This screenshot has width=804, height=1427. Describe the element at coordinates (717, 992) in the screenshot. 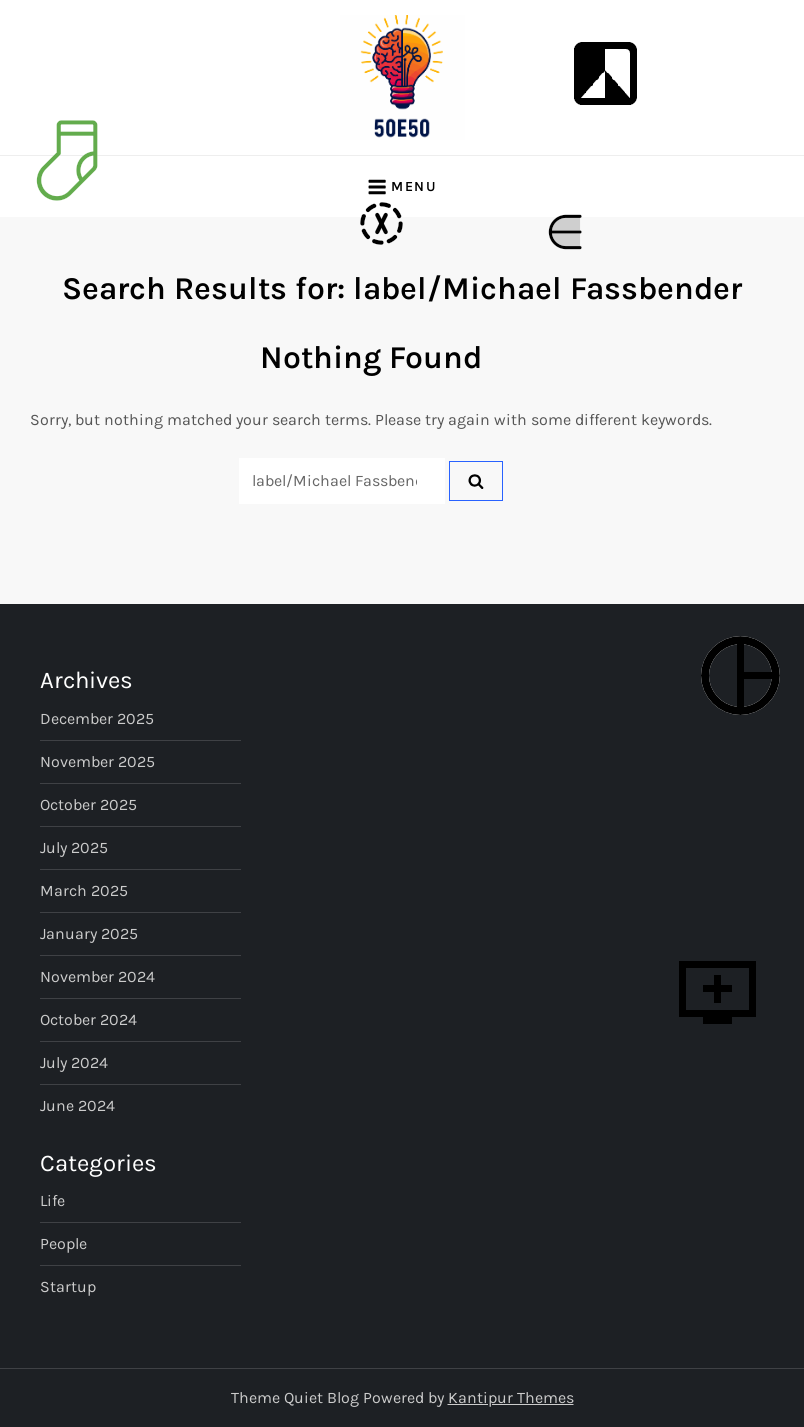

I see `add current video to watch queue` at that location.